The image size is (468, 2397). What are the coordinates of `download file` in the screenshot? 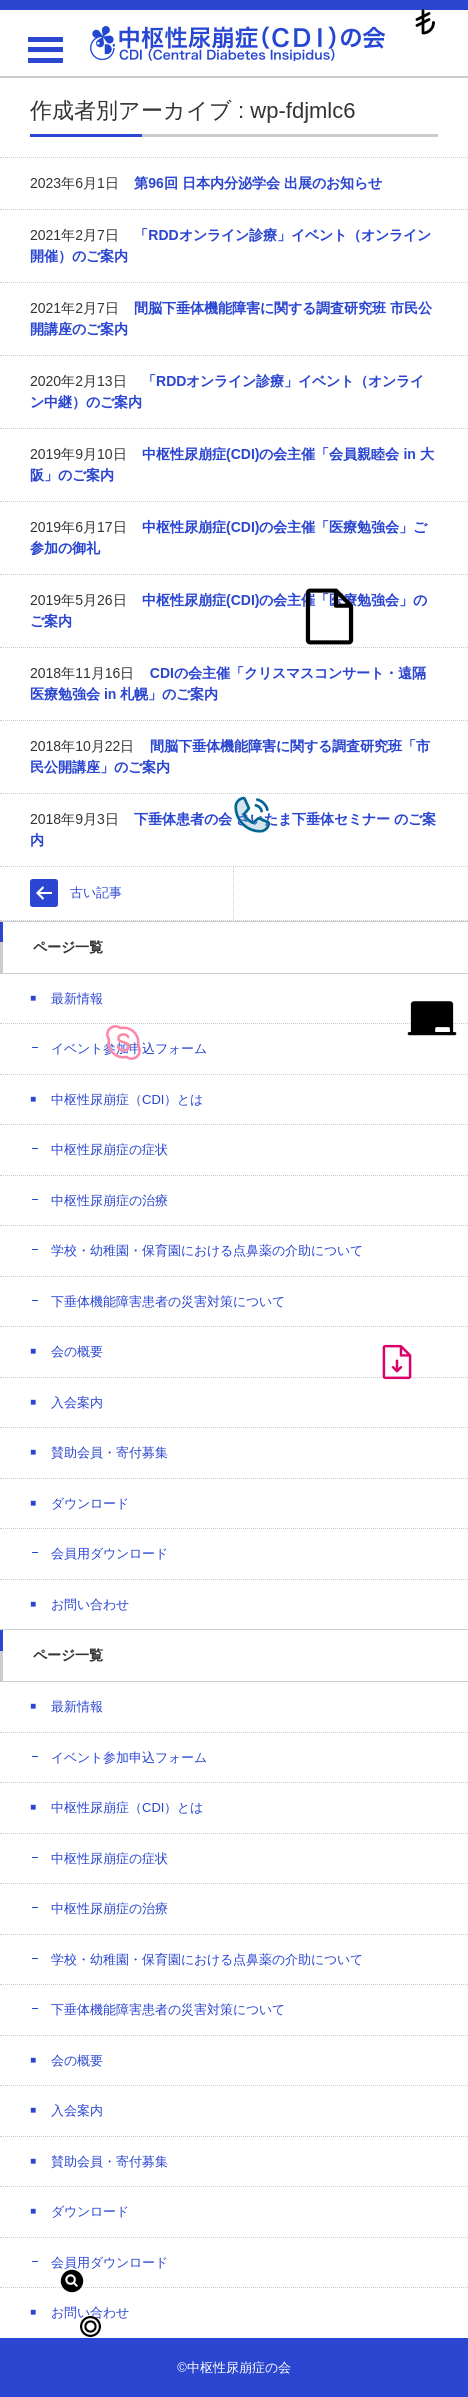 It's located at (397, 1362).